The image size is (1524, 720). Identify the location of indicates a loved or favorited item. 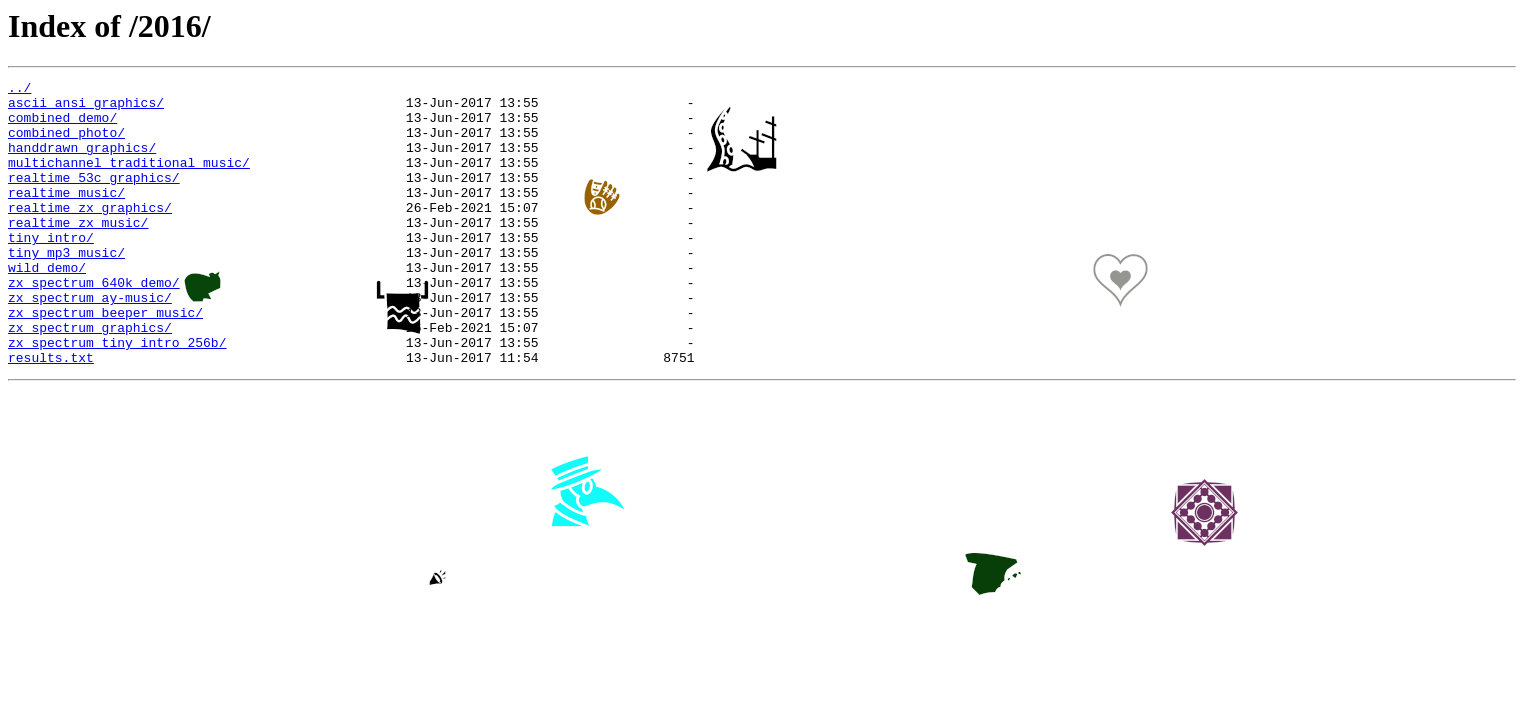
(1120, 280).